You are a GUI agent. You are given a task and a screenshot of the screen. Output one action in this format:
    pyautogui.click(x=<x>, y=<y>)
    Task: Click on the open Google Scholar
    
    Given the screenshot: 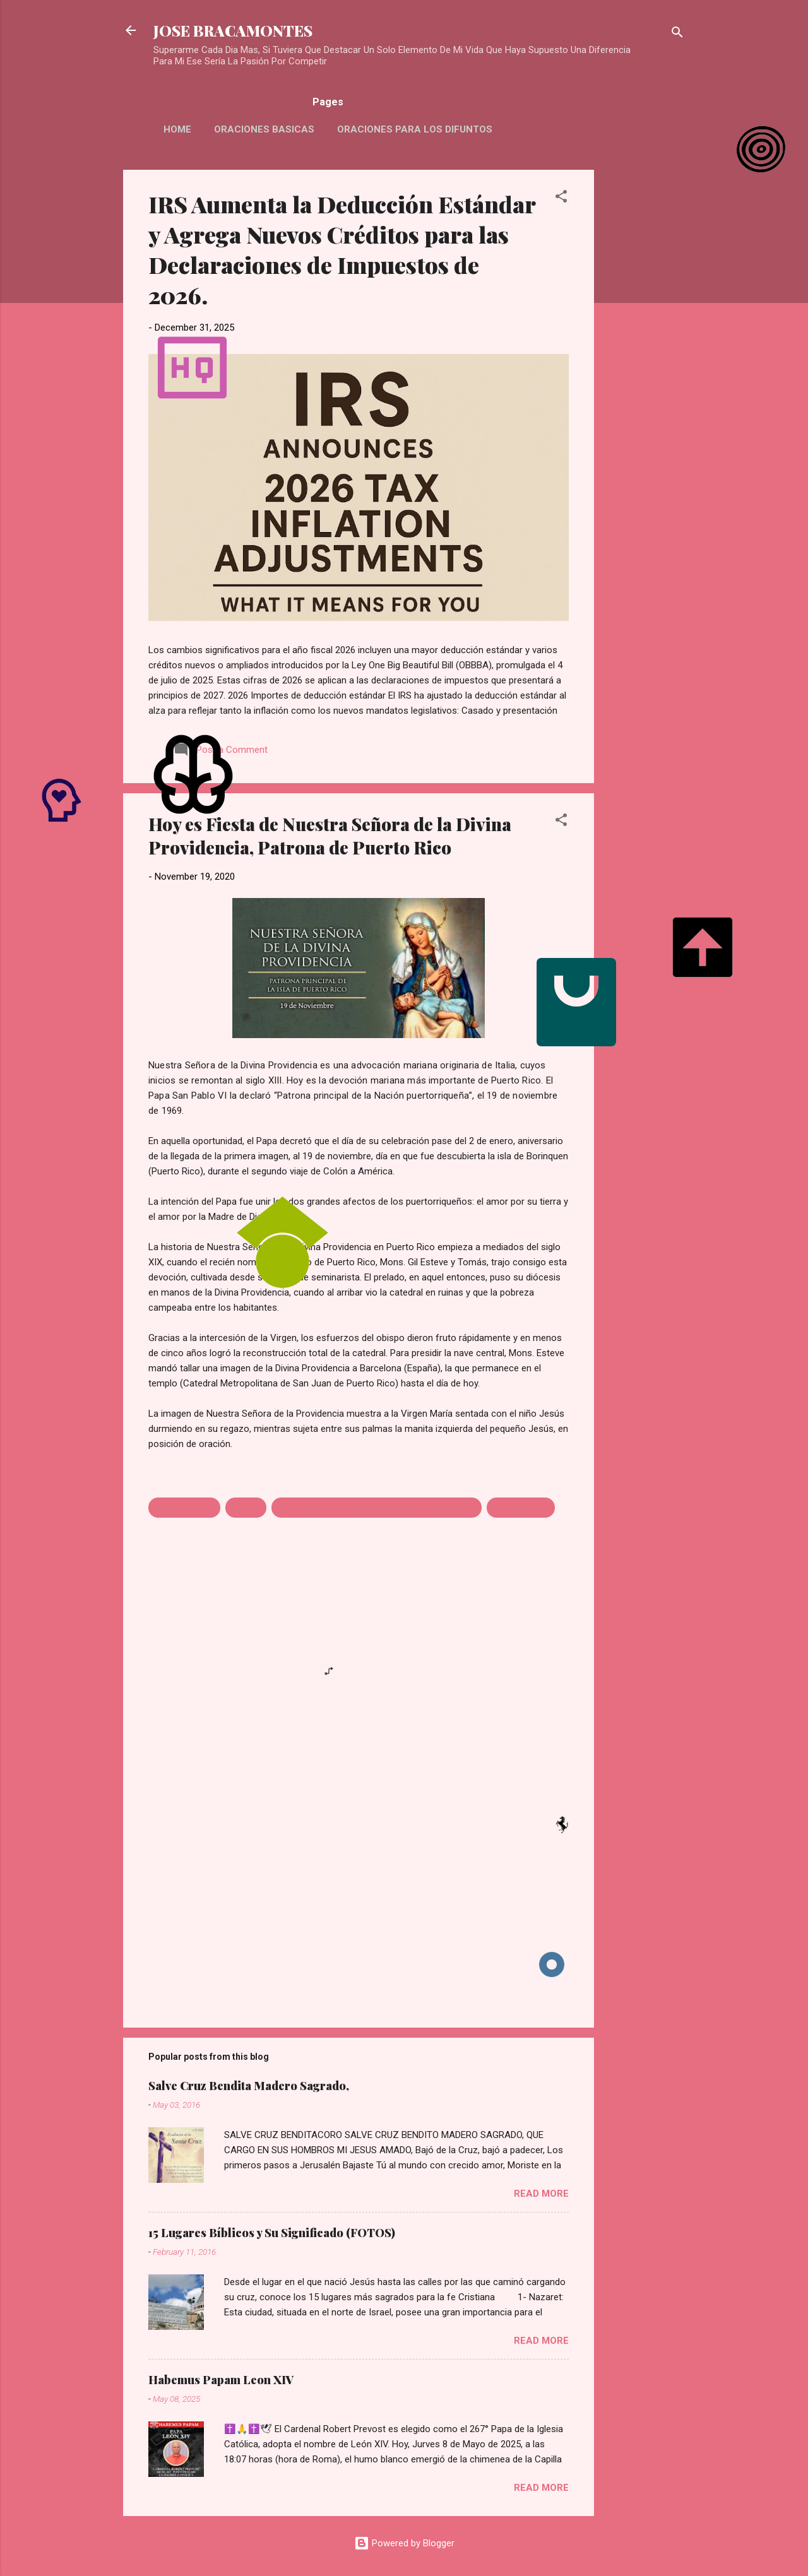 What is the action you would take?
    pyautogui.click(x=282, y=1242)
    